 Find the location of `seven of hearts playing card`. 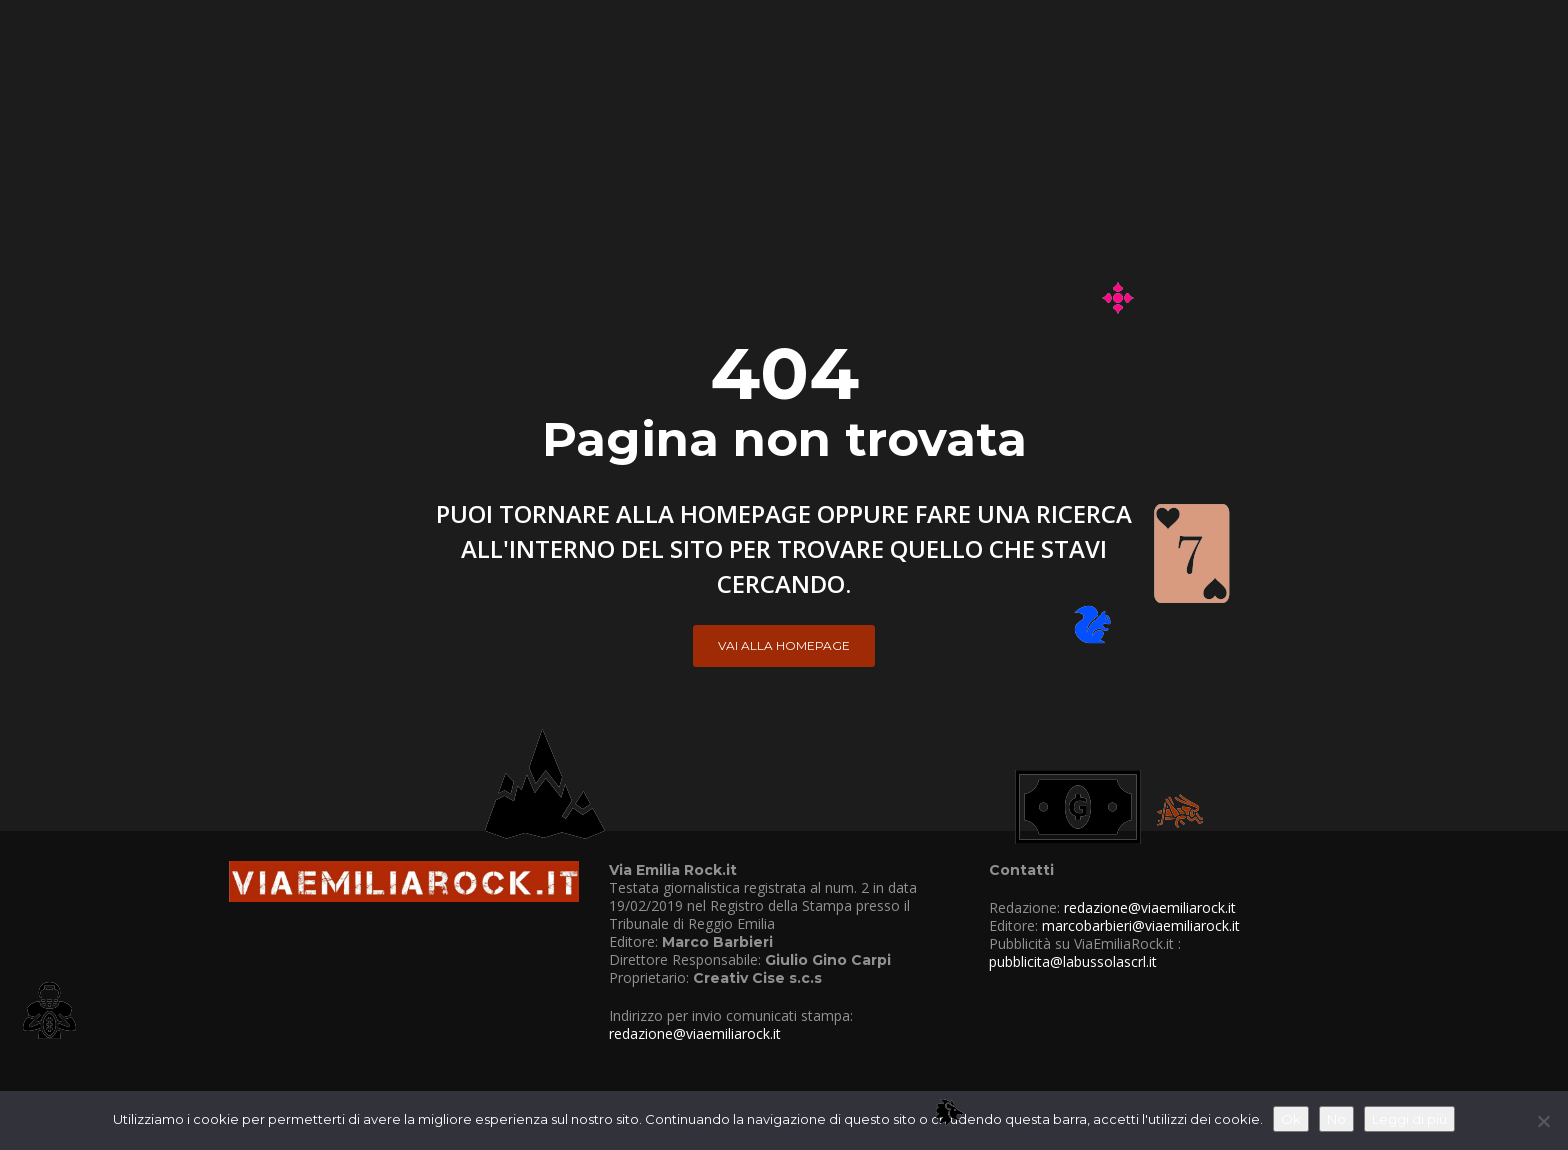

seven of hearts playing card is located at coordinates (1191, 553).